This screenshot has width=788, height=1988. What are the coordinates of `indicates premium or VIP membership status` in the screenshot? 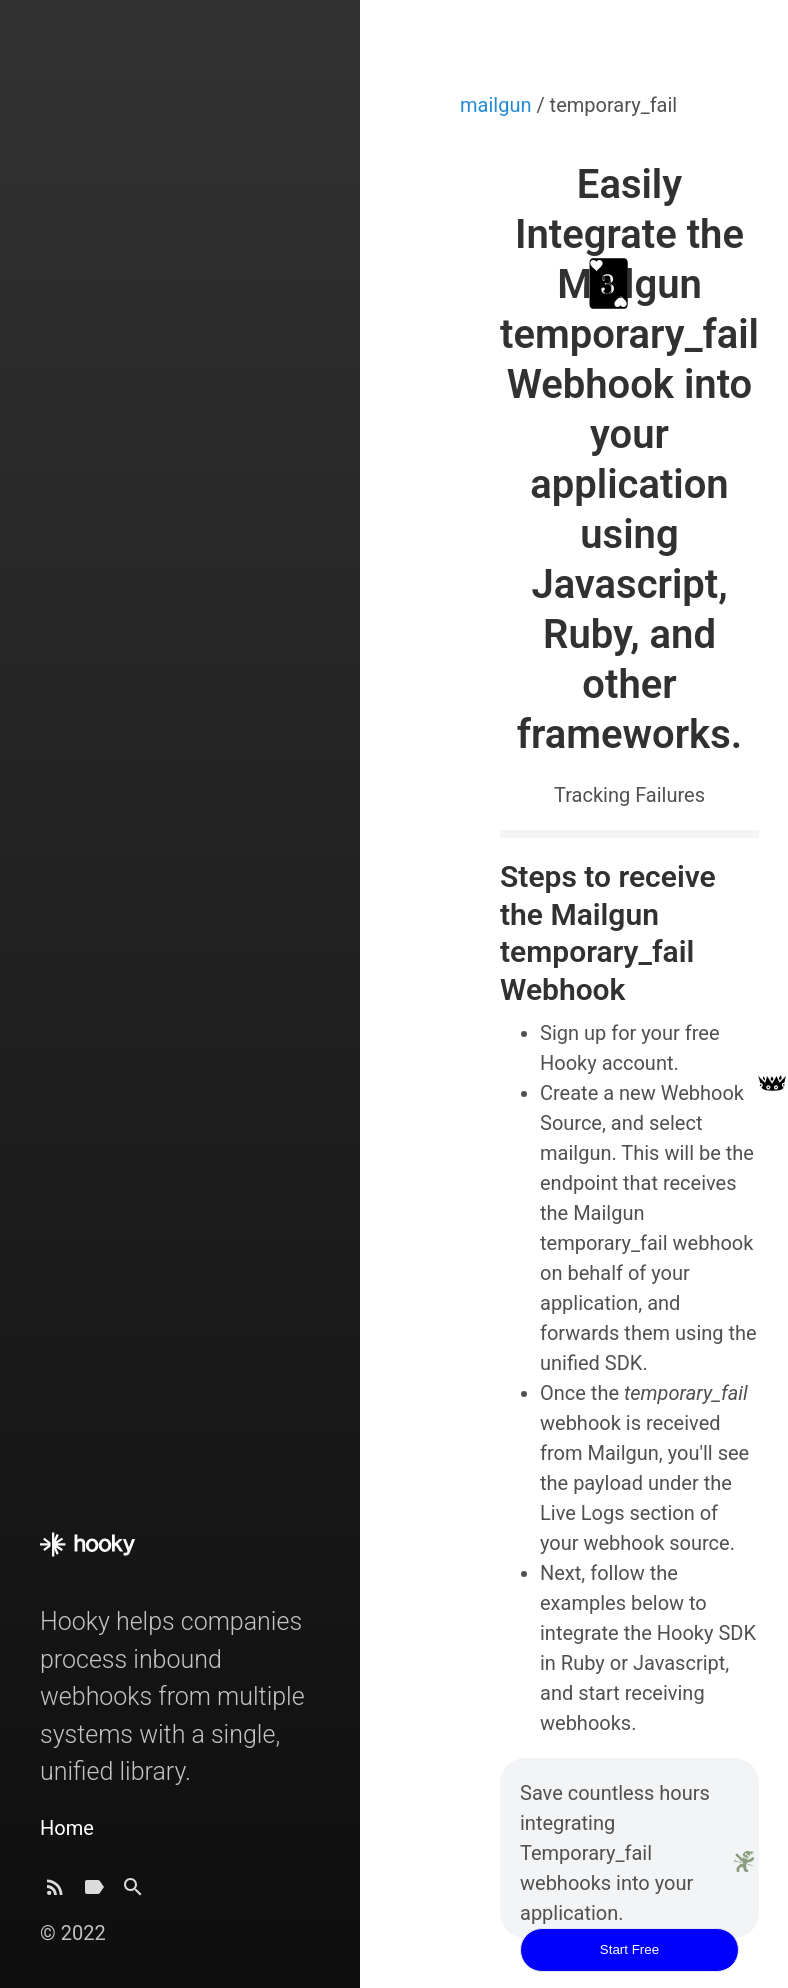 It's located at (772, 1083).